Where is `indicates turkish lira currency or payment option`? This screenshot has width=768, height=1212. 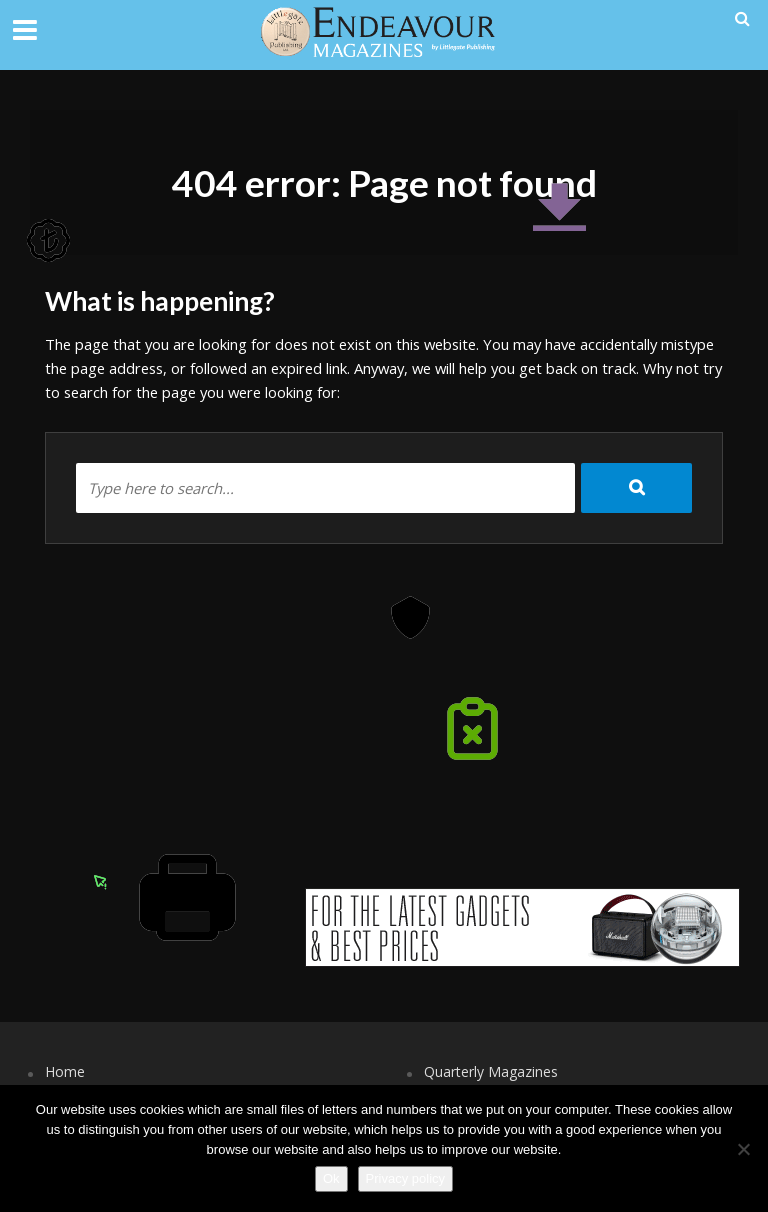
indicates turkish lira currency or payment option is located at coordinates (48, 240).